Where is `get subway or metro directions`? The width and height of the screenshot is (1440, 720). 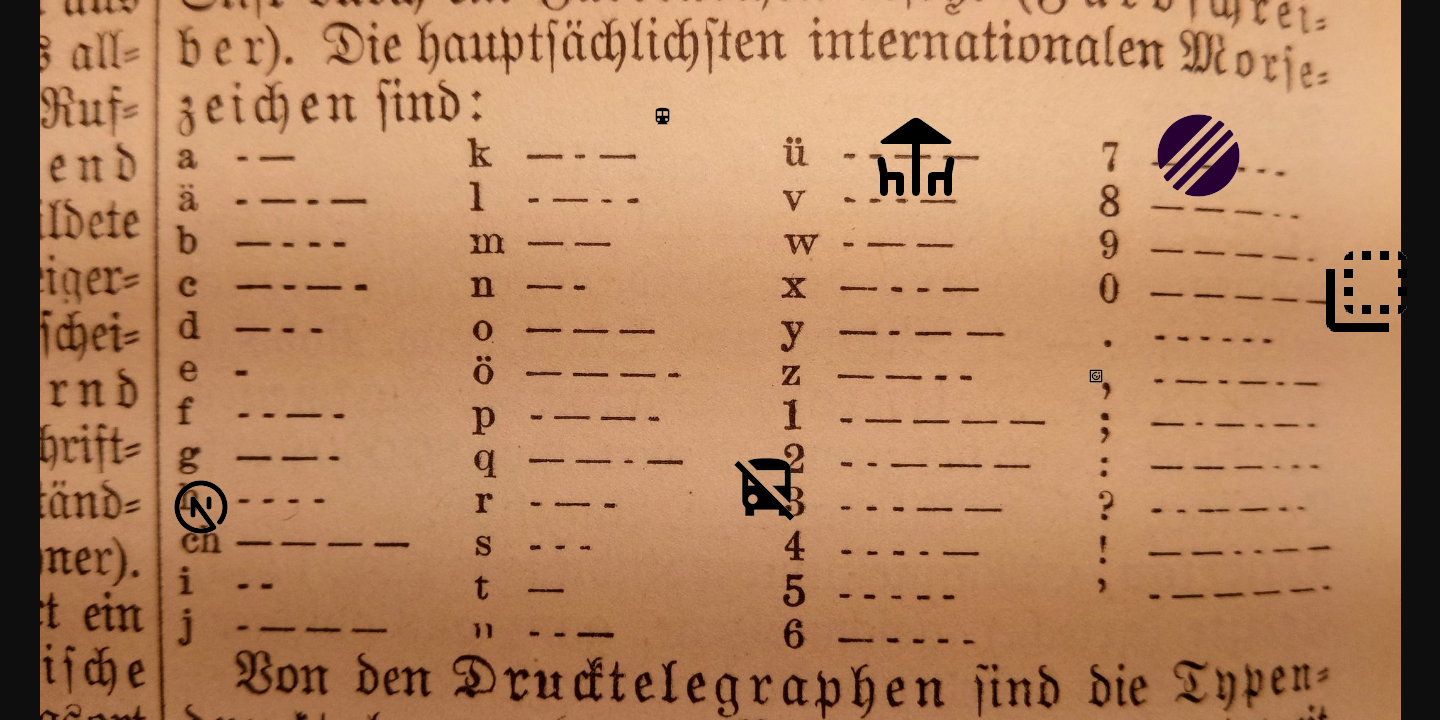
get subway or metro directions is located at coordinates (662, 116).